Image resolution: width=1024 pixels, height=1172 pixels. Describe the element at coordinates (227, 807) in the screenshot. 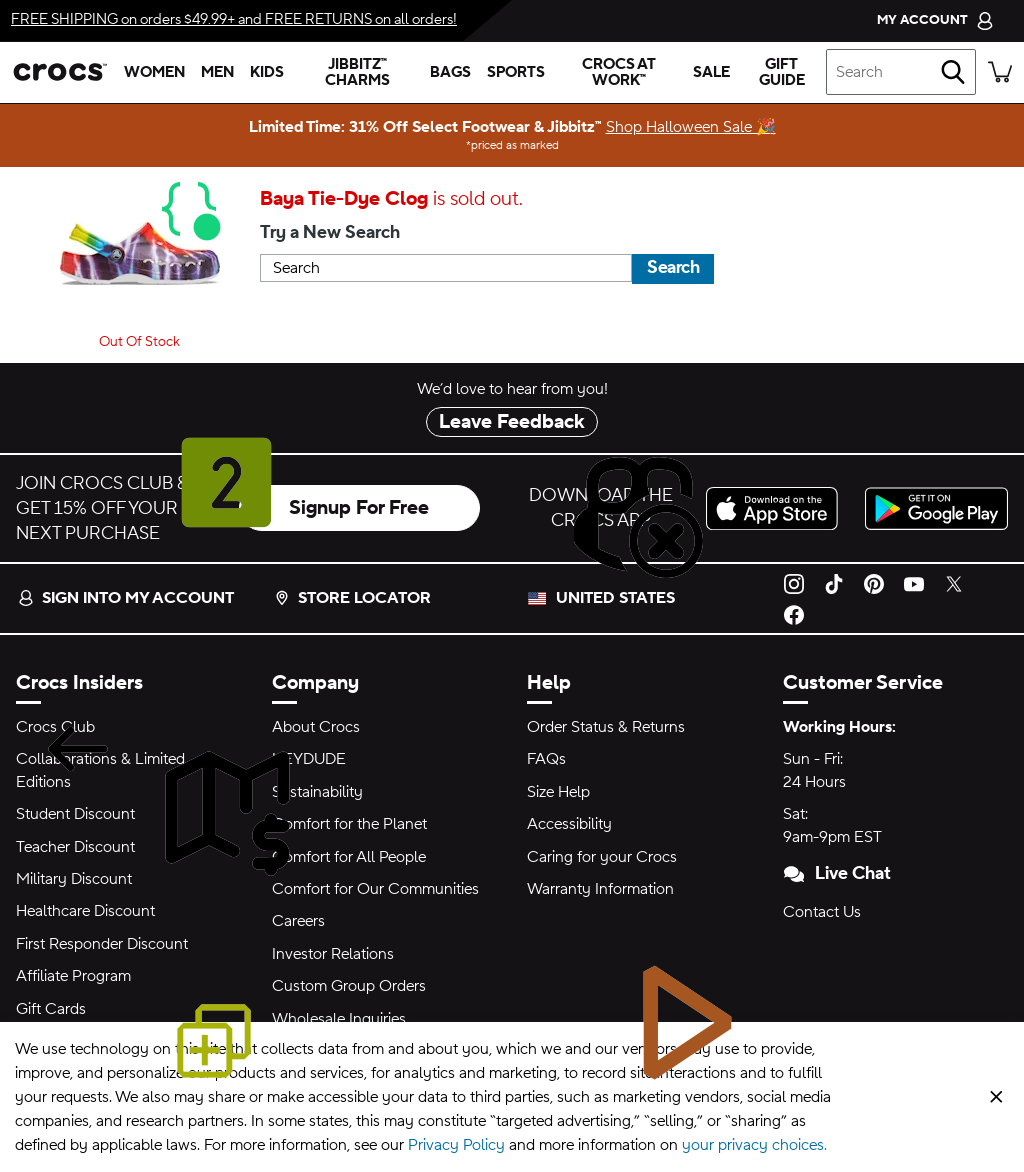

I see `view location-based pricing or costs` at that location.